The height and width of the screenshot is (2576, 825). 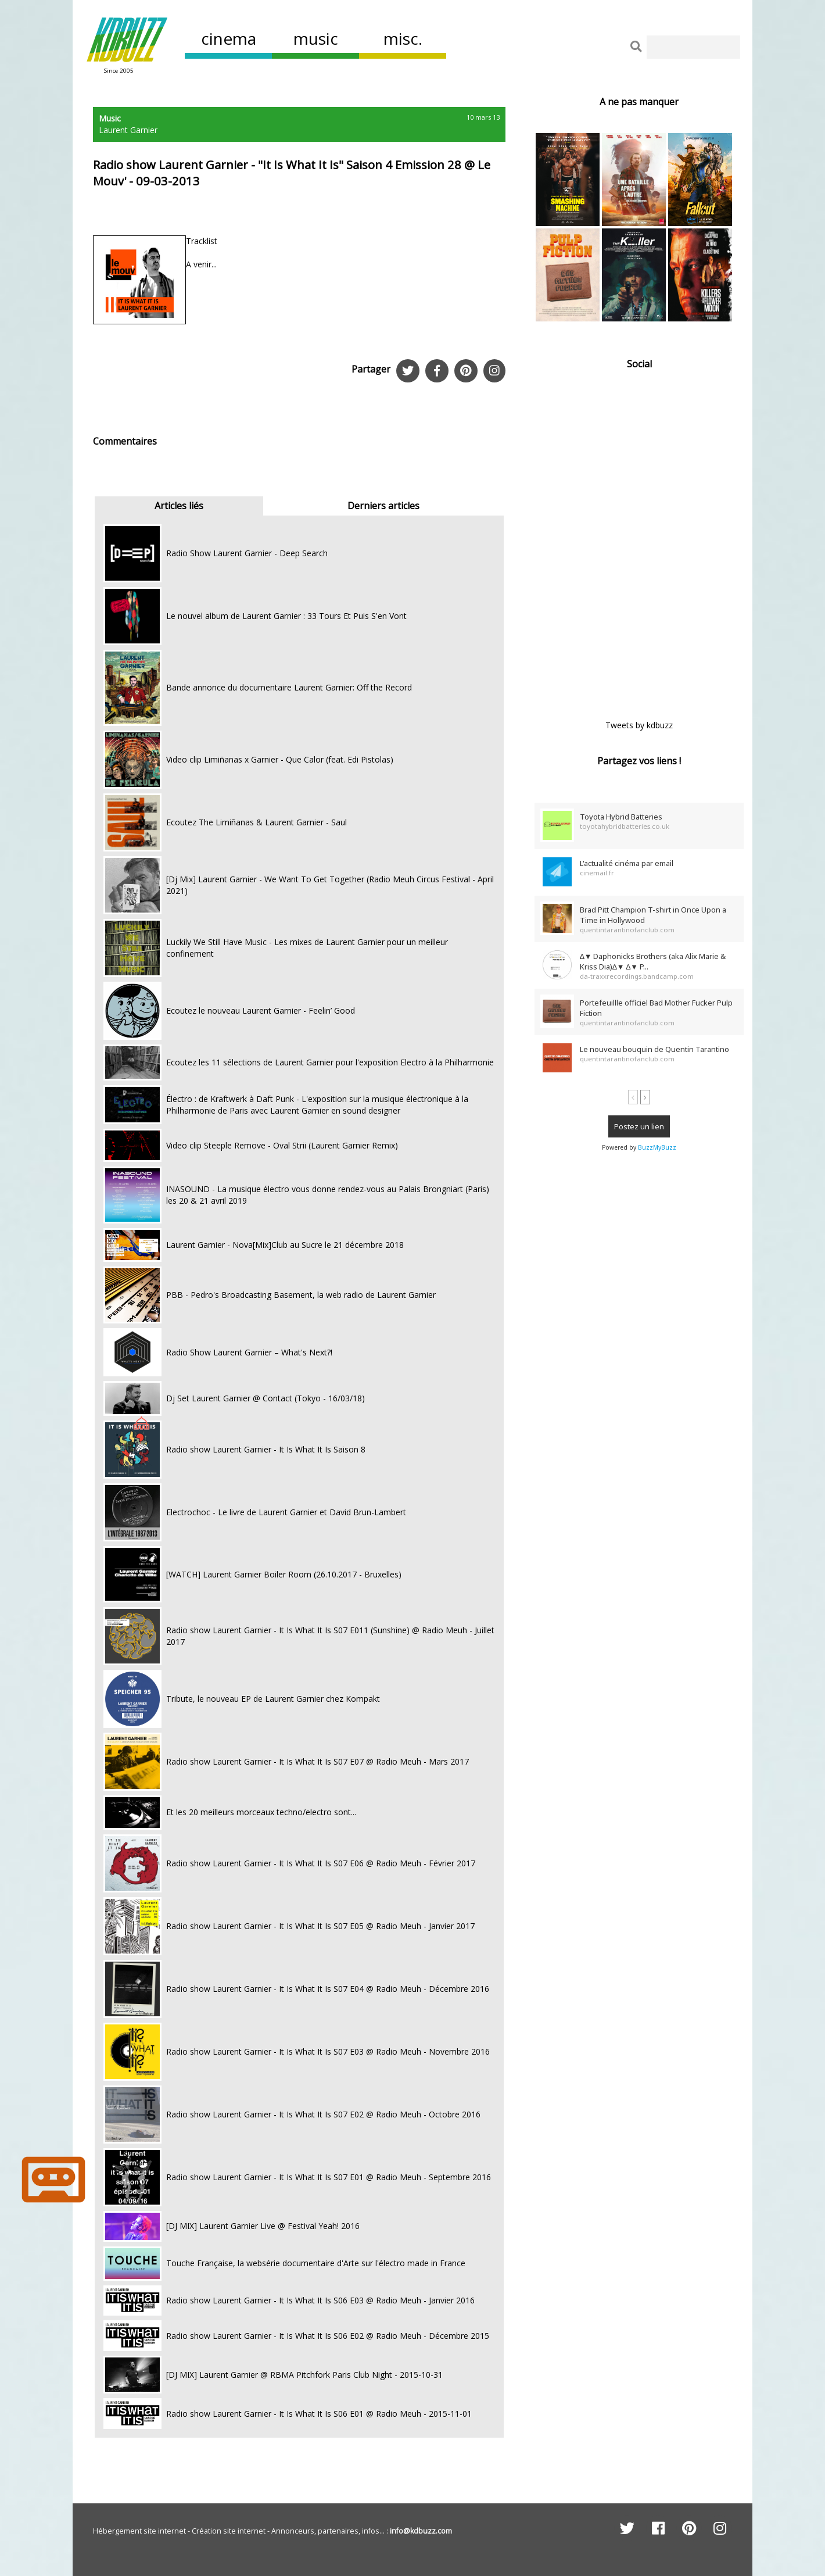 I want to click on find nearby mosques, so click(x=141, y=1423).